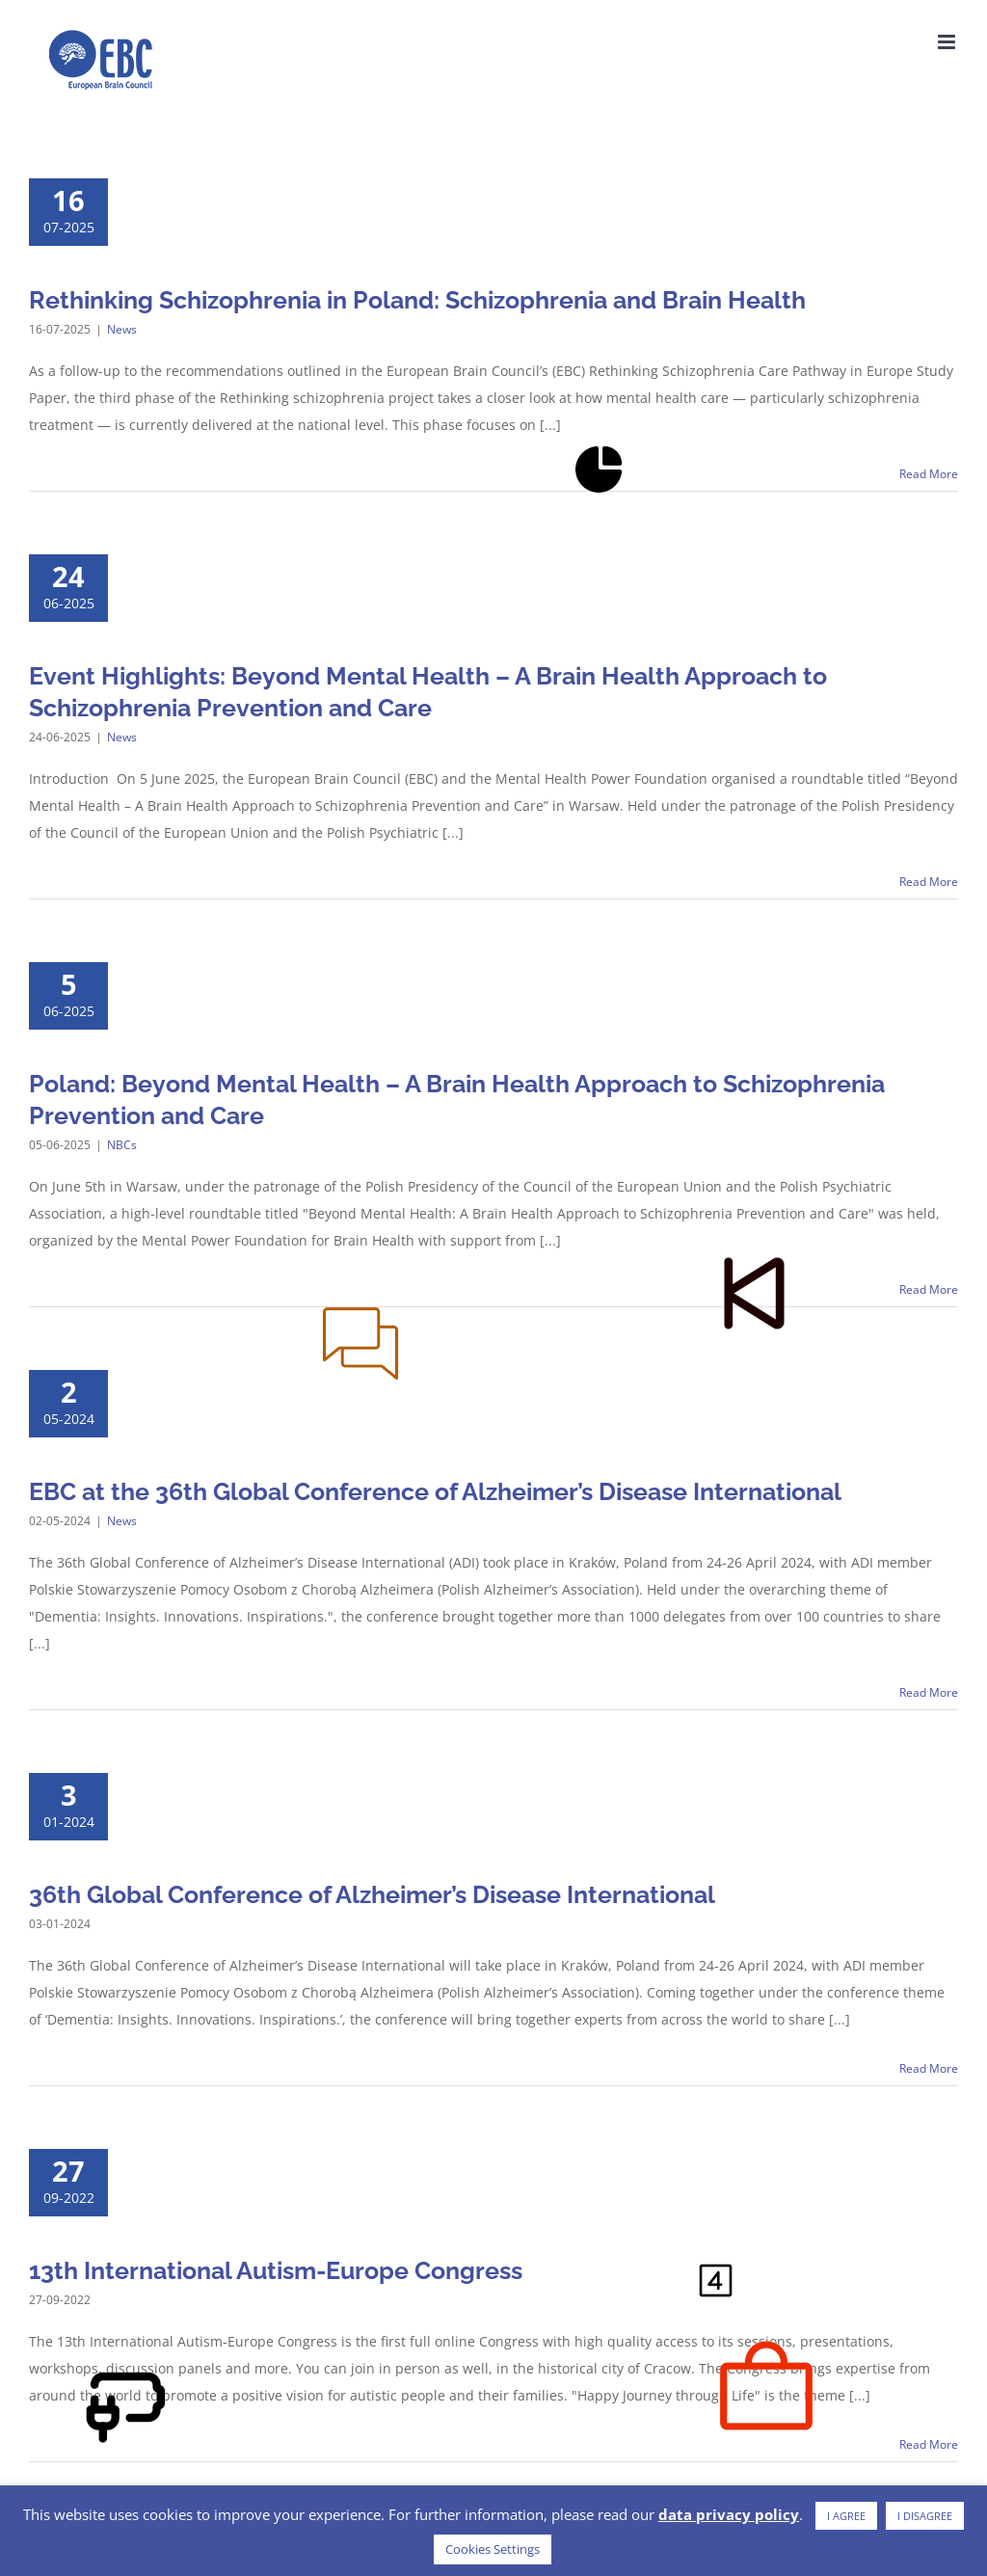  Describe the element at coordinates (754, 1293) in the screenshot. I see `skip to previous track` at that location.